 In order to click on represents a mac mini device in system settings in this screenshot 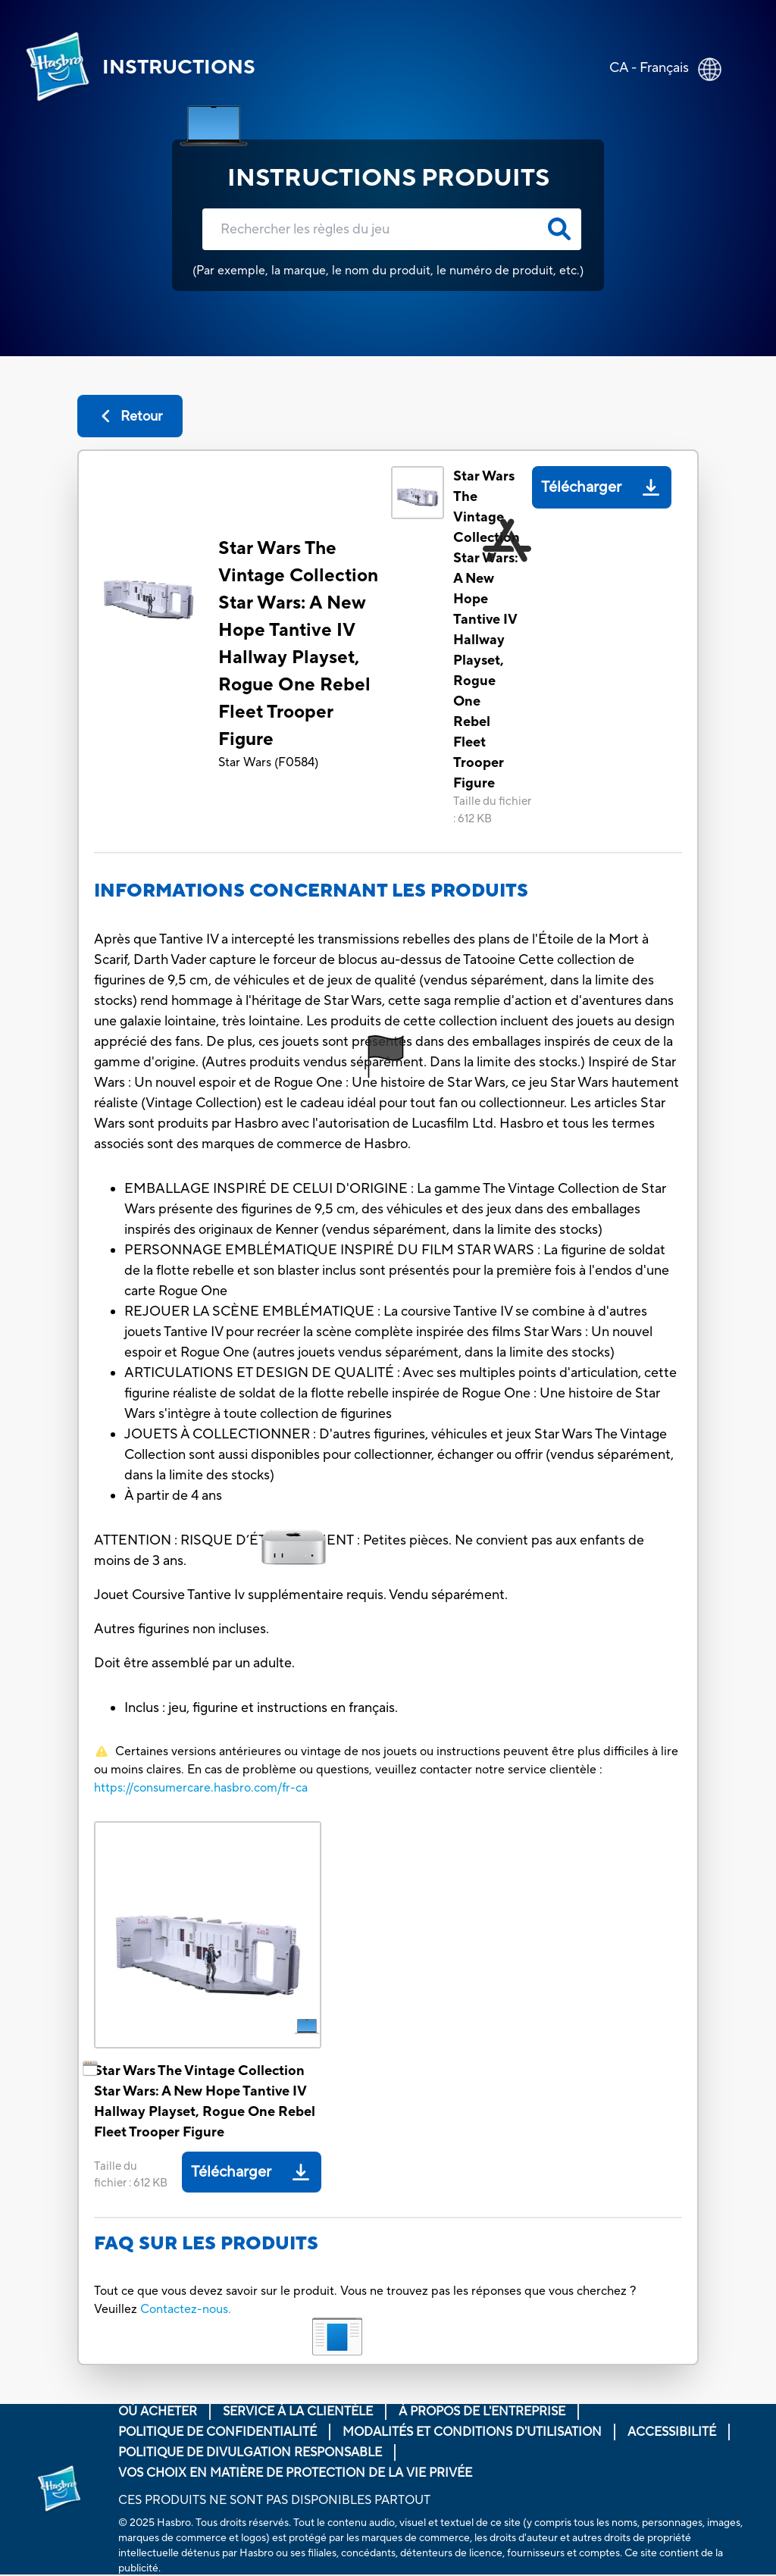, I will do `click(293, 1546)`.